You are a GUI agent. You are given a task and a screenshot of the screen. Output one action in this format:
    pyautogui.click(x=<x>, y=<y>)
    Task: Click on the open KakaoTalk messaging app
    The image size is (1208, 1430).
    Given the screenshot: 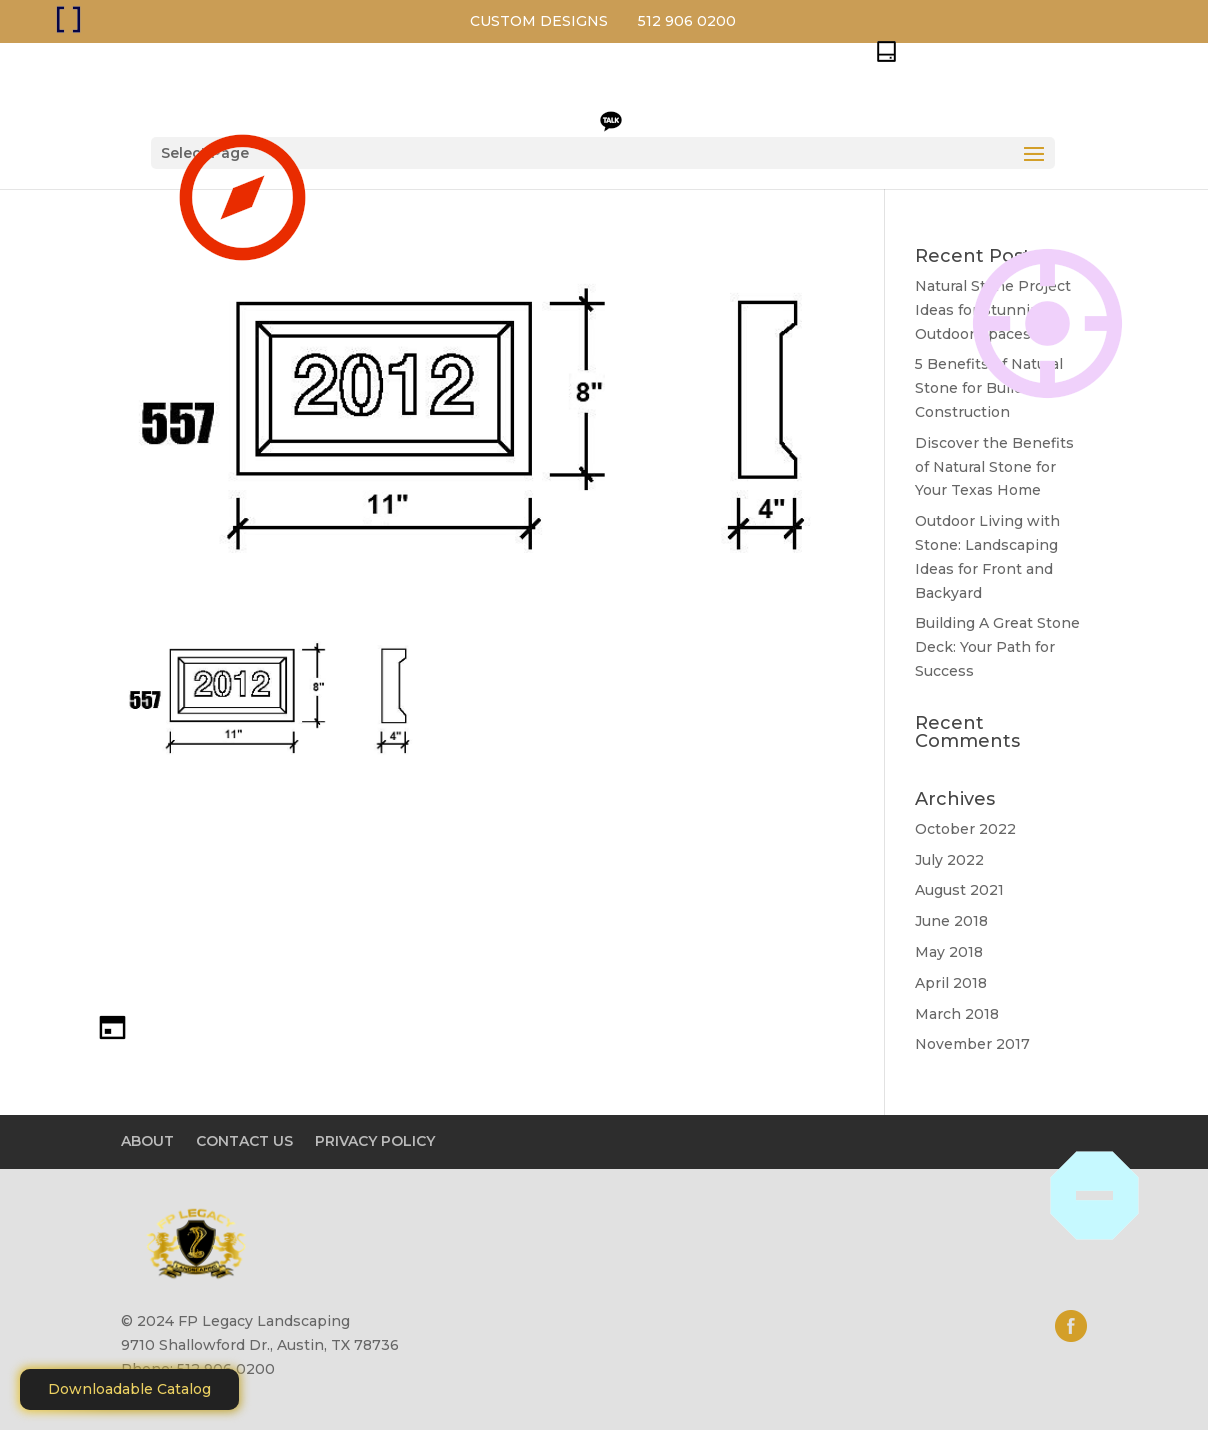 What is the action you would take?
    pyautogui.click(x=611, y=121)
    